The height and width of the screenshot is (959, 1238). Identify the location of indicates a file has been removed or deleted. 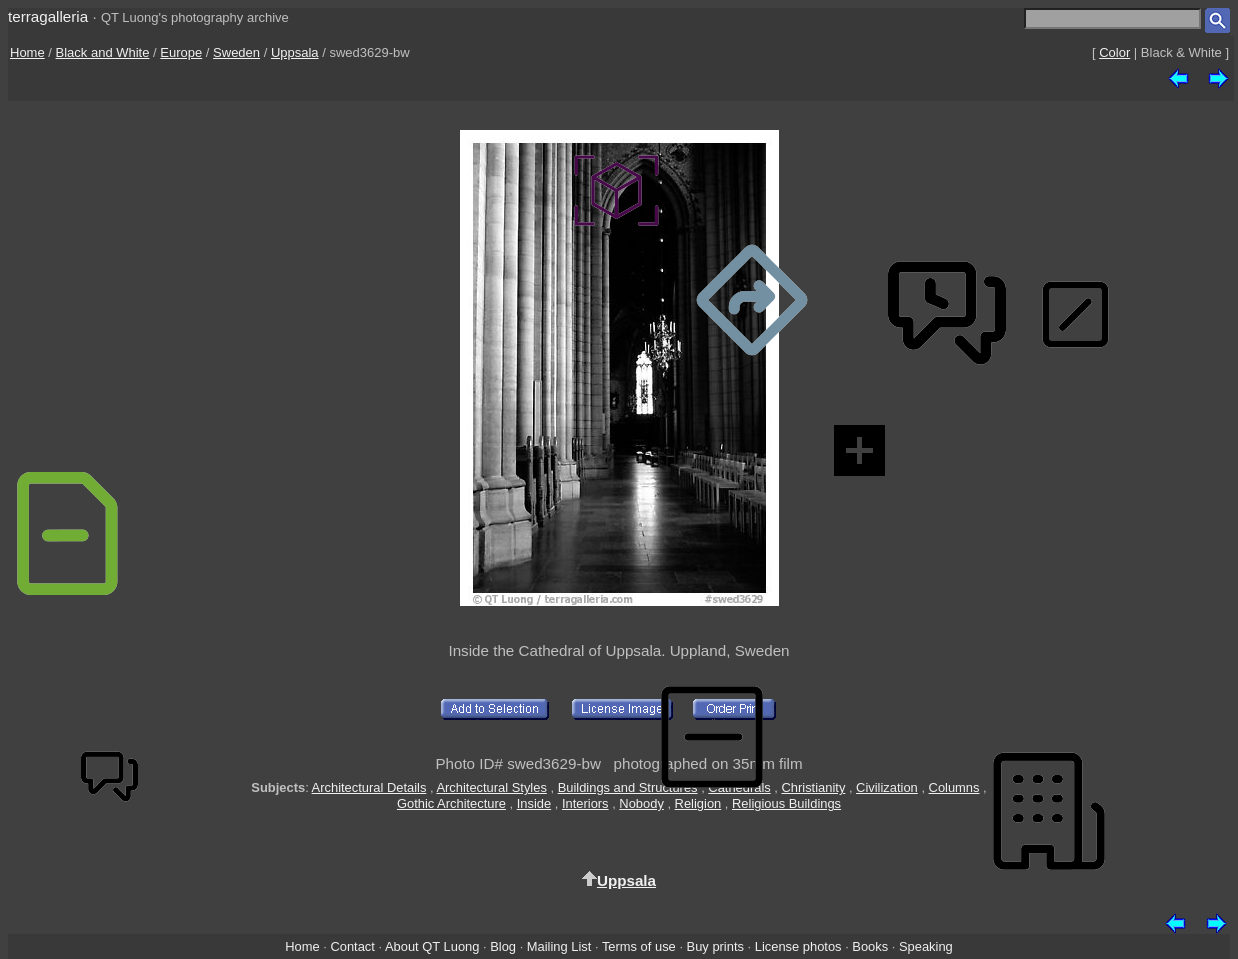
(63, 533).